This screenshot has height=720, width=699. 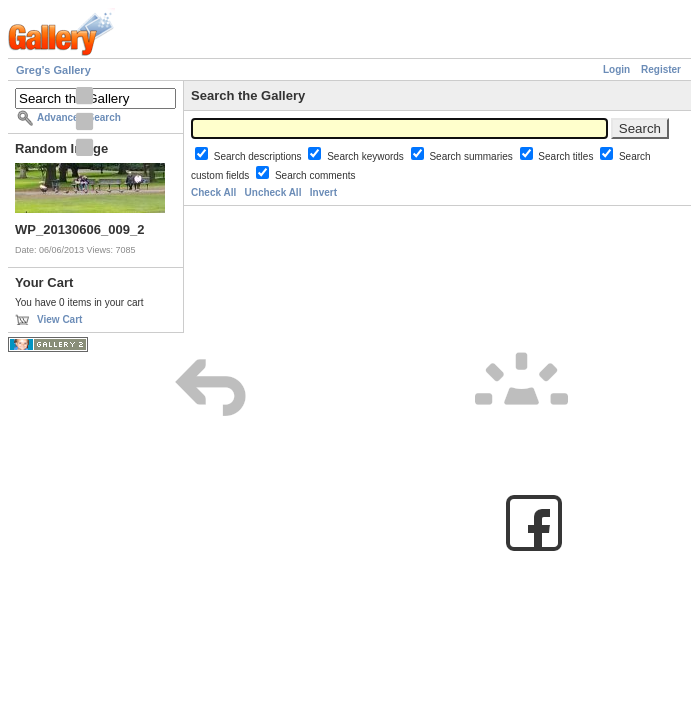 What do you see at coordinates (521, 381) in the screenshot?
I see `adjust keyboard backlight brightness` at bounding box center [521, 381].